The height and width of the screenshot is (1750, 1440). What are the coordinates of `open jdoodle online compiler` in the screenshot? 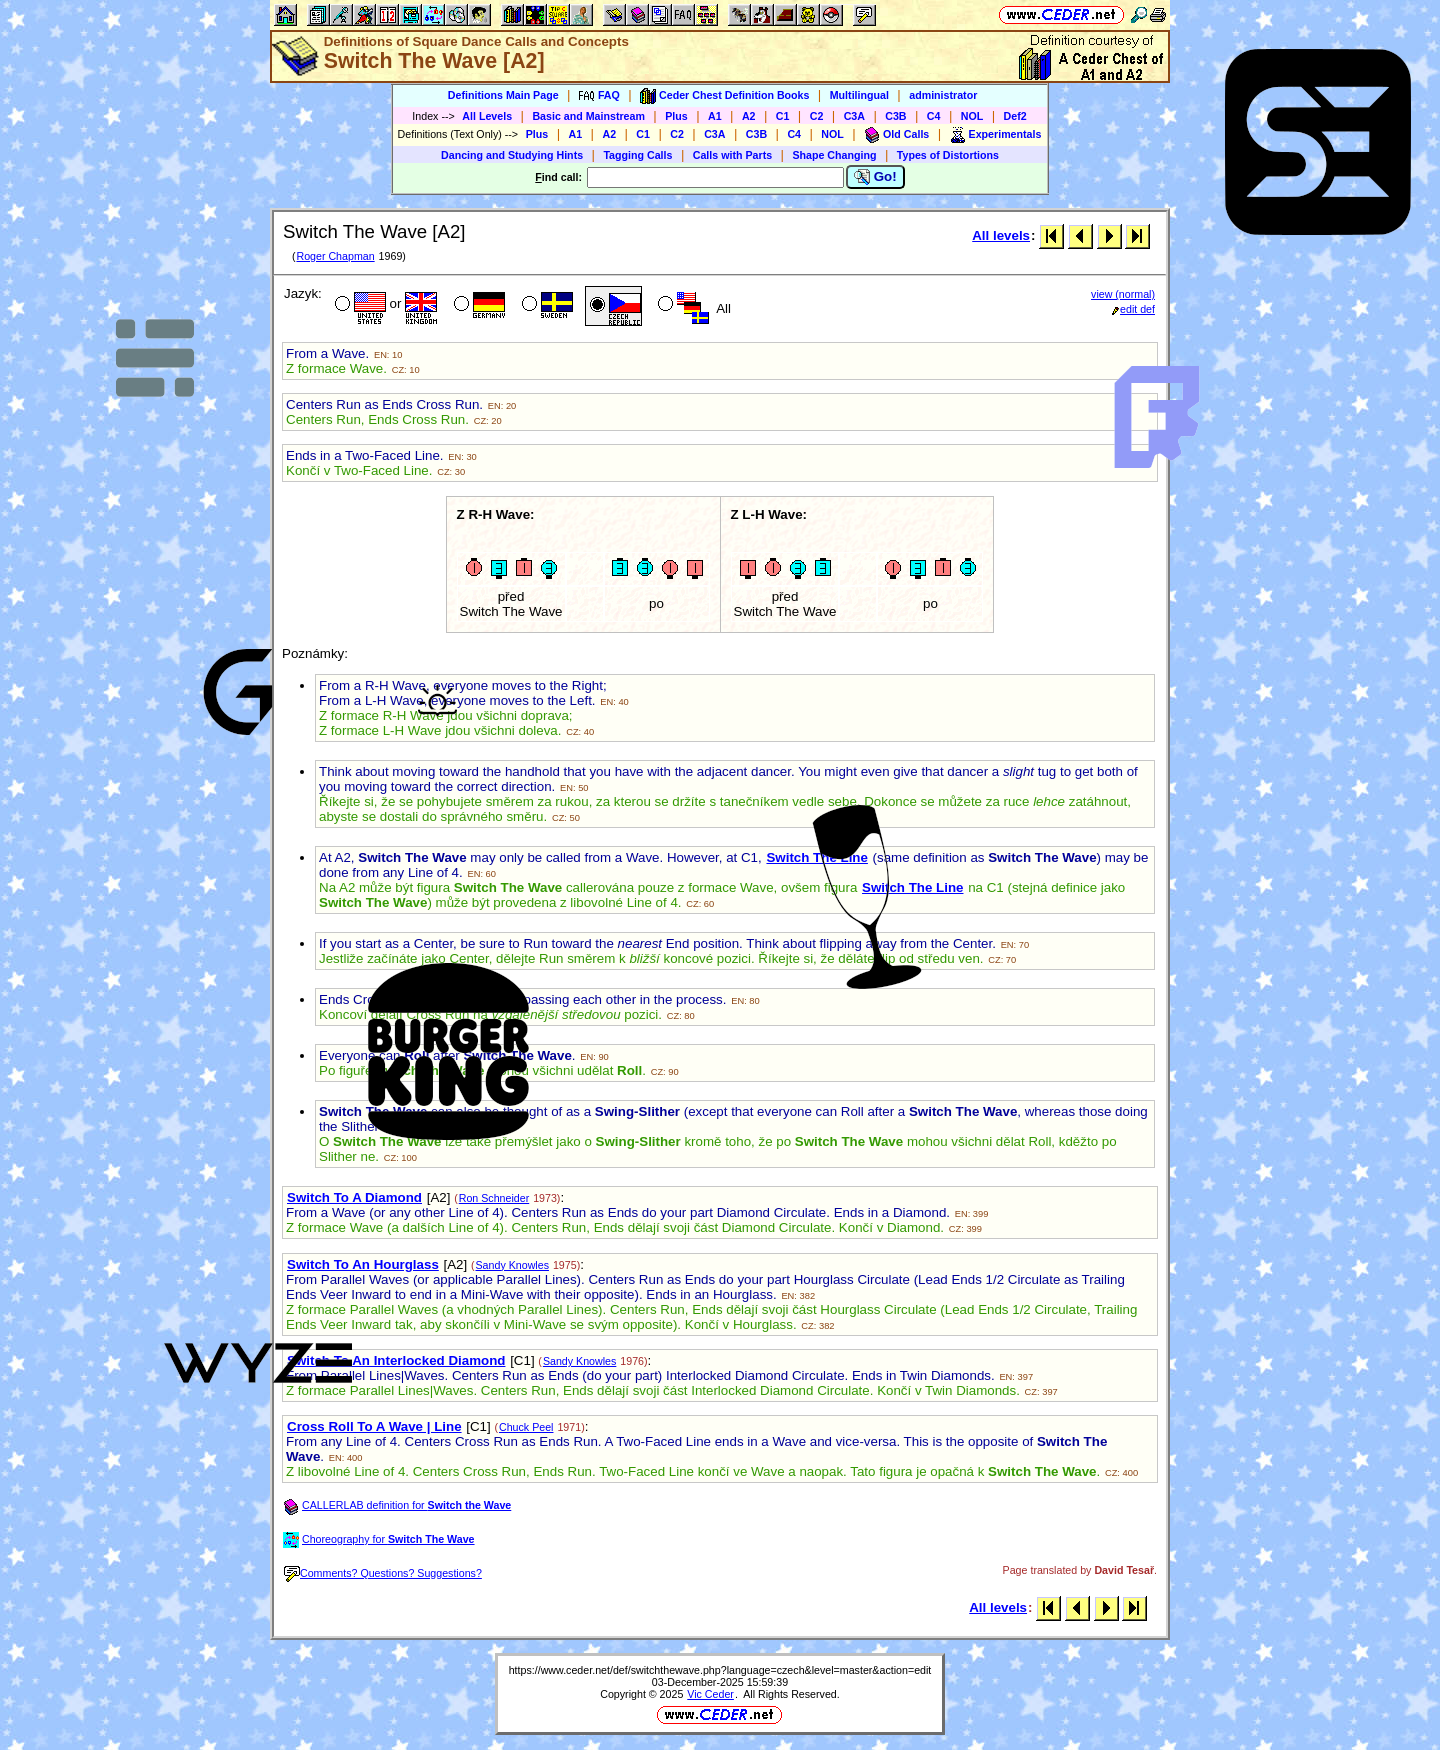 It's located at (437, 700).